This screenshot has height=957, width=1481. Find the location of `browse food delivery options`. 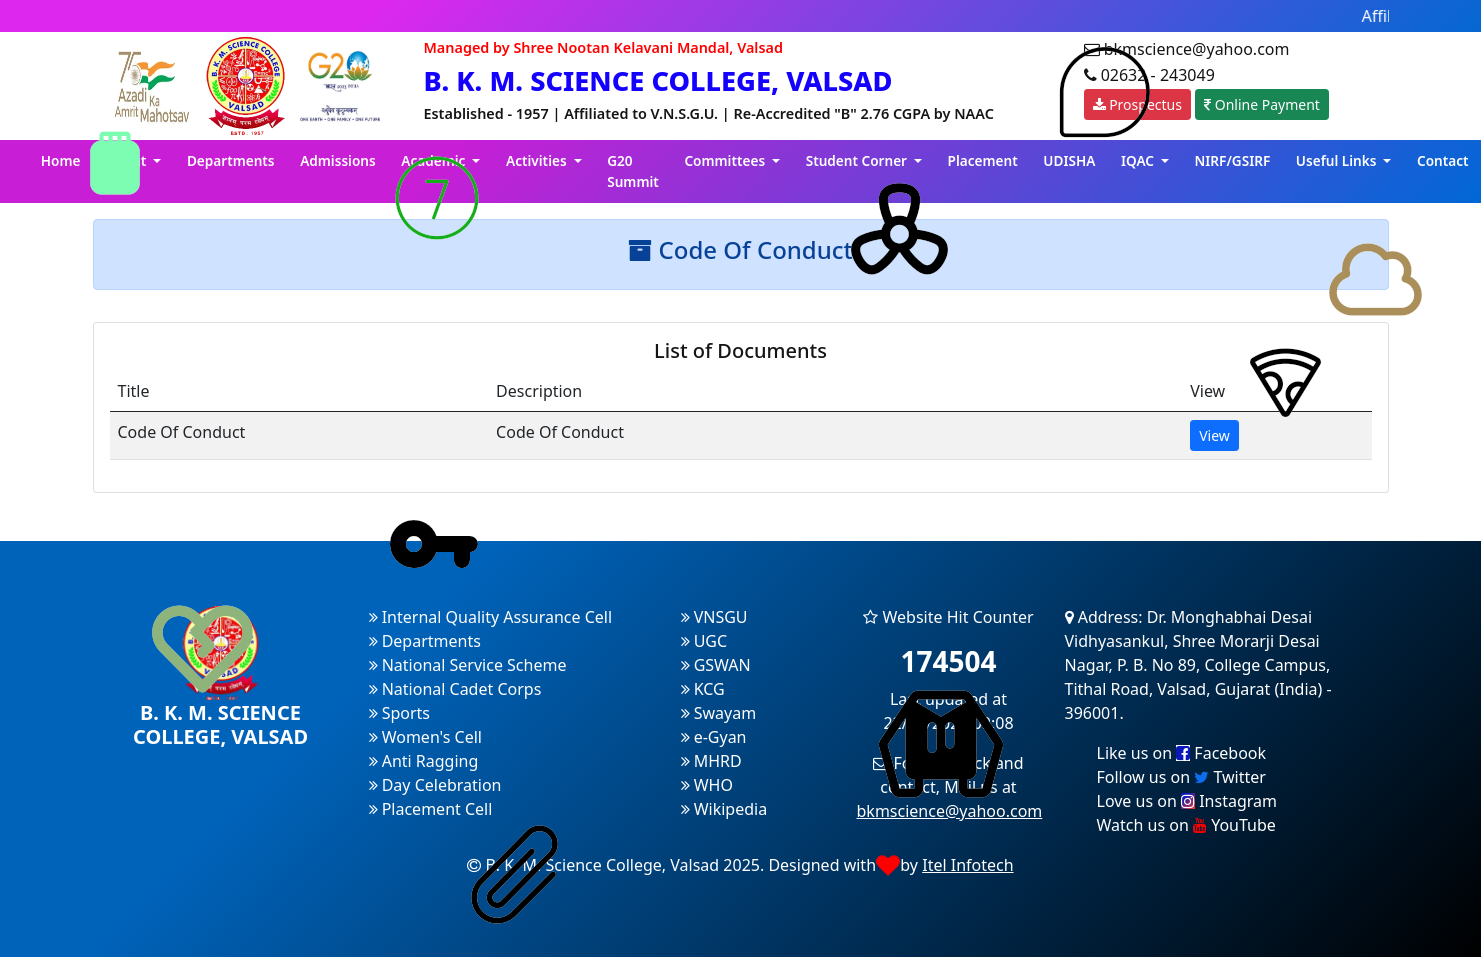

browse food delivery options is located at coordinates (1285, 381).